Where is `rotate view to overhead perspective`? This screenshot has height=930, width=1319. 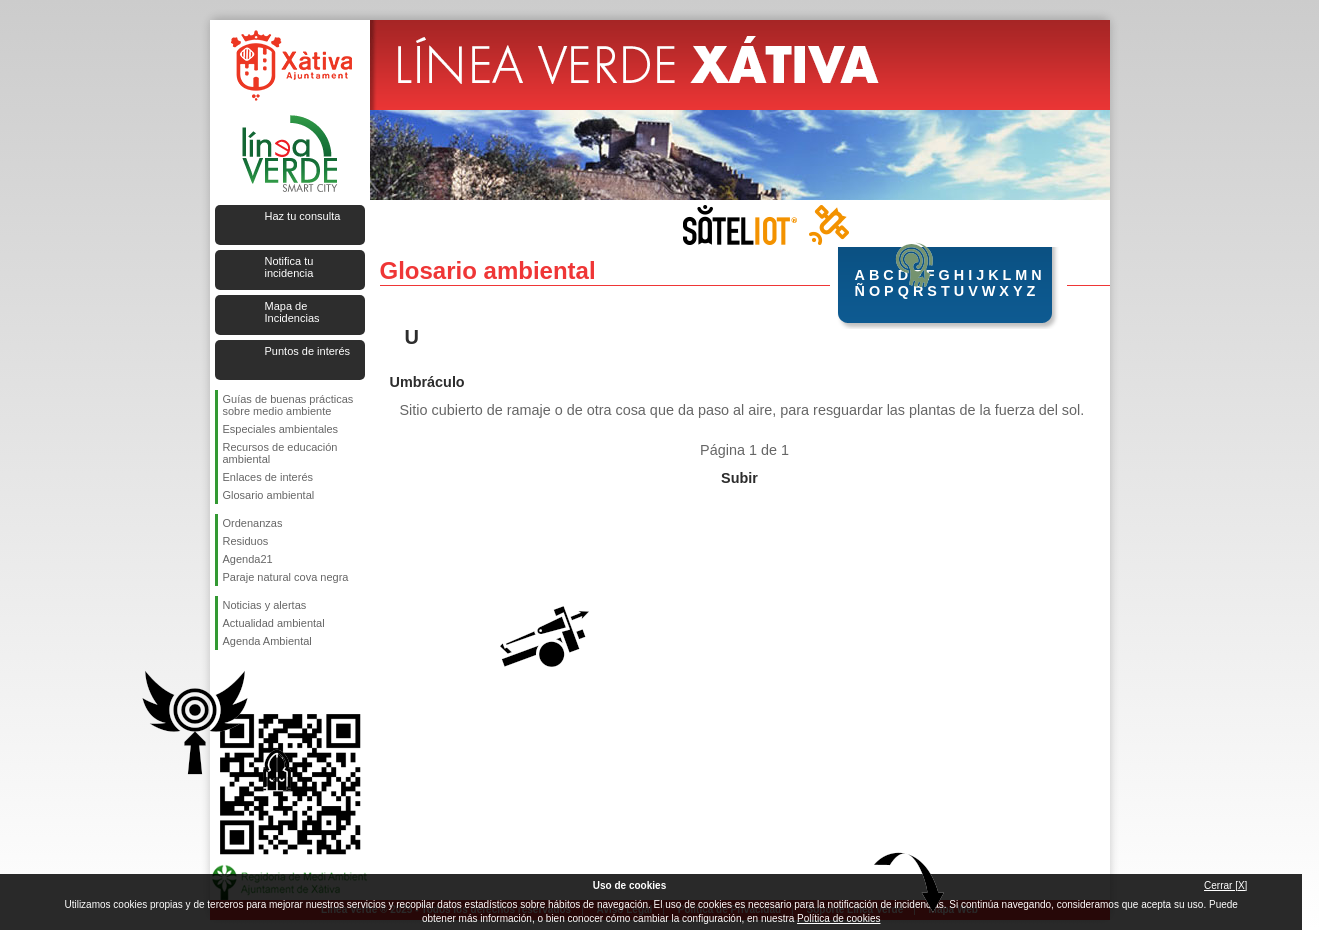
rotate view to overhead perspective is located at coordinates (908, 882).